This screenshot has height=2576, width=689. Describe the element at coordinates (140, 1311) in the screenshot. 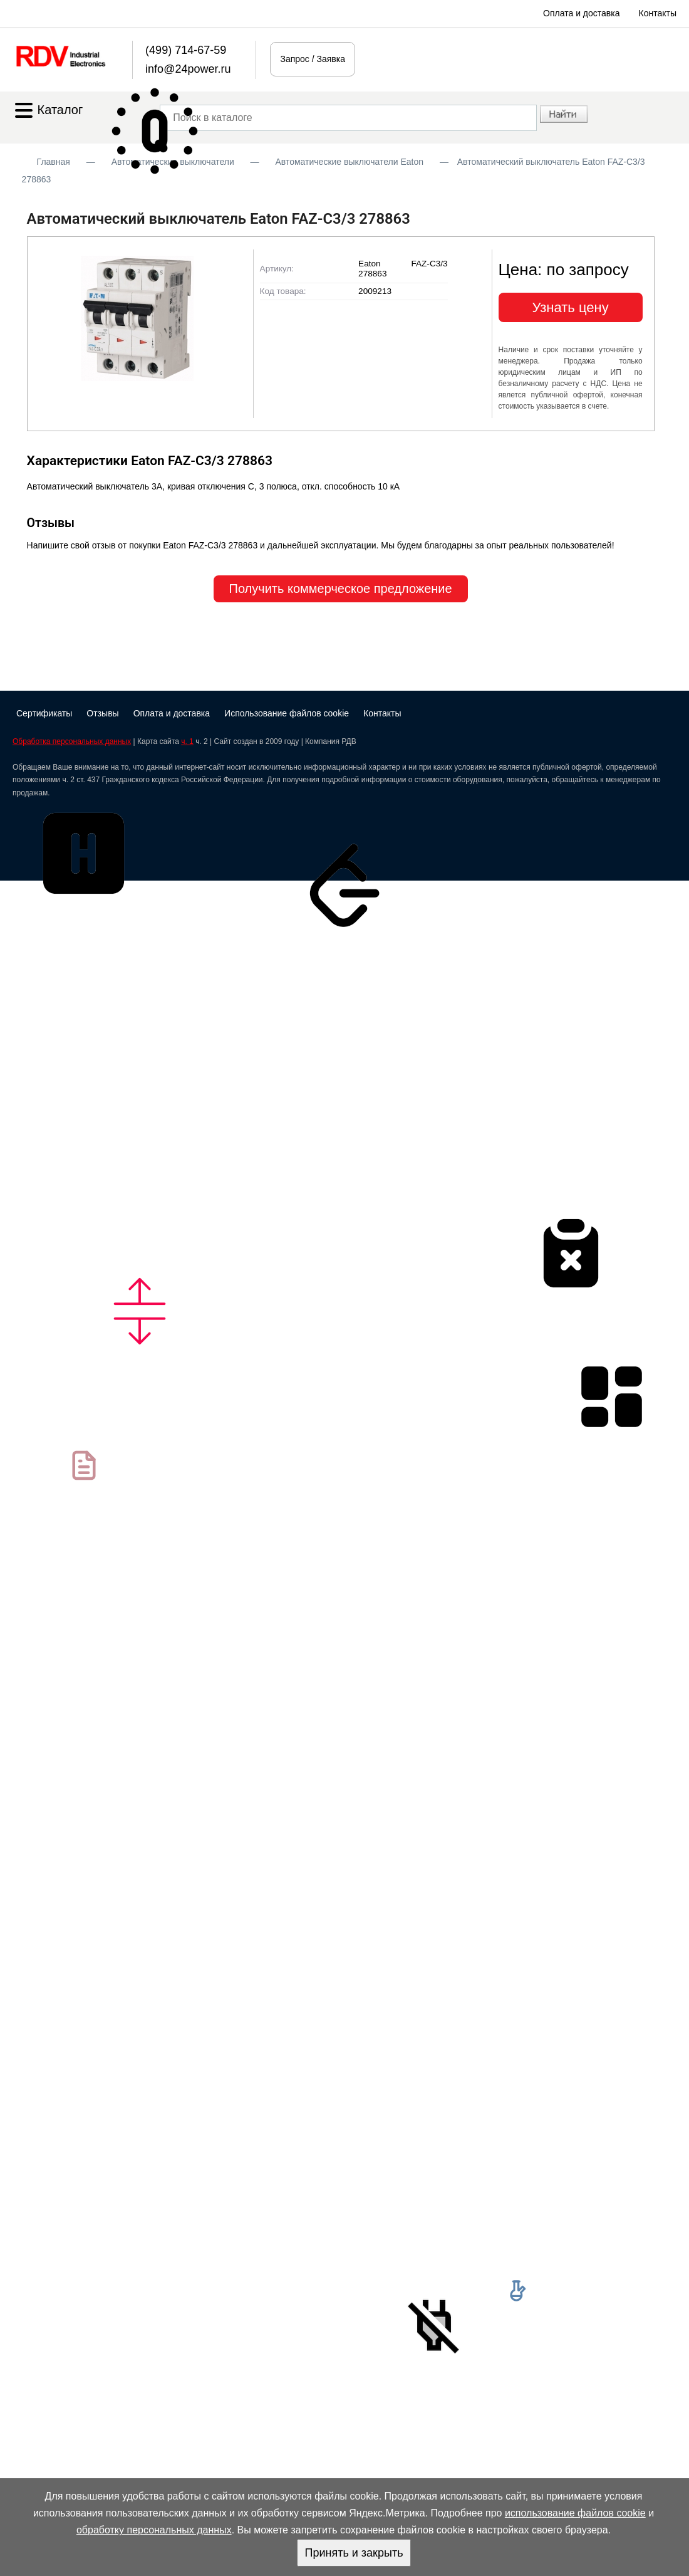

I see `split view vertically` at that location.